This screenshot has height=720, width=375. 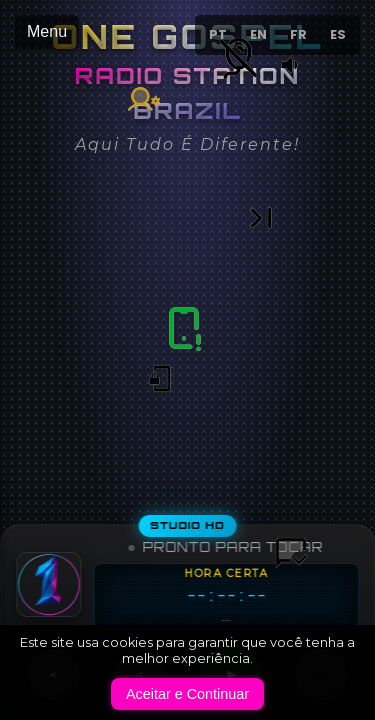 I want to click on disable party or celebration mode, so click(x=238, y=58).